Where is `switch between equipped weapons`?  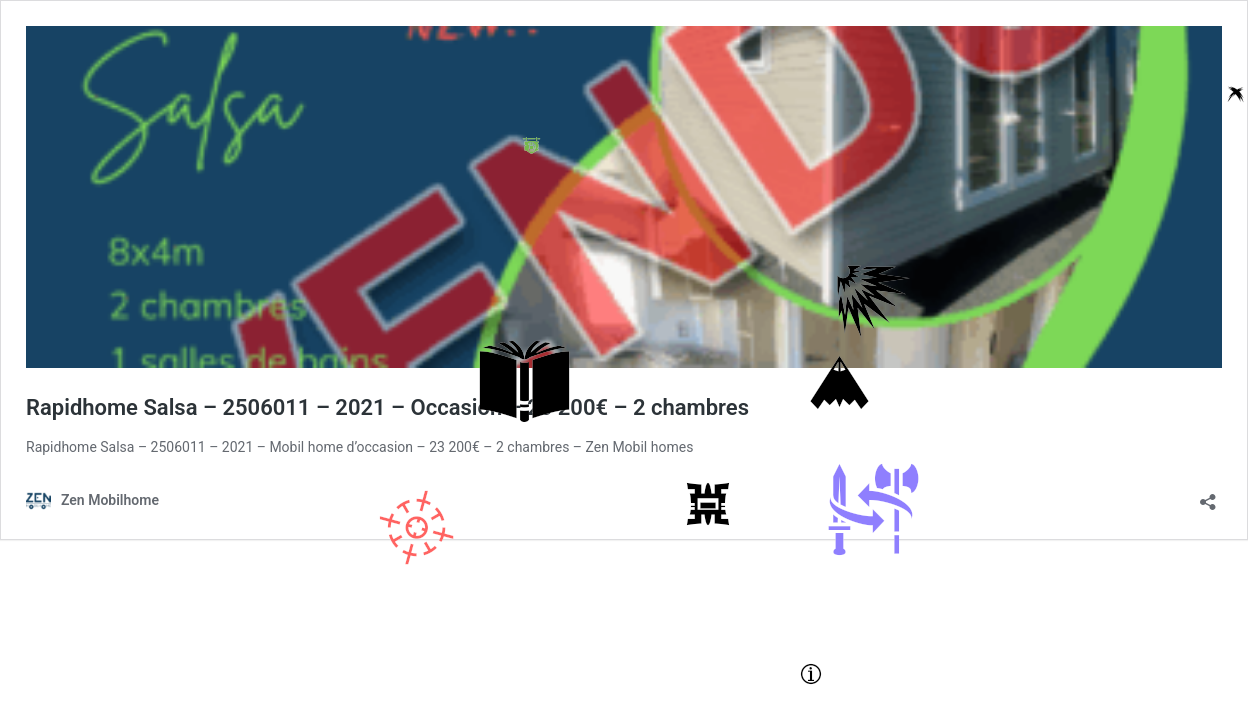
switch between equipped weapons is located at coordinates (873, 509).